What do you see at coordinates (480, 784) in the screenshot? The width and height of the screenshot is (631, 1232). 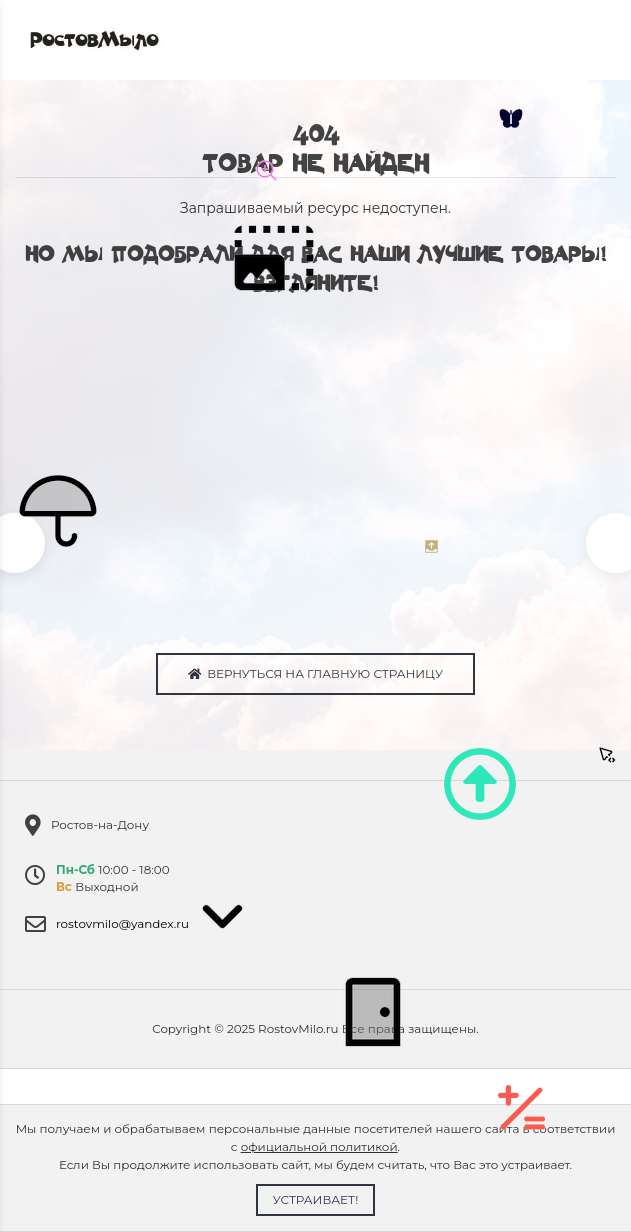 I see `scroll to top of page` at bounding box center [480, 784].